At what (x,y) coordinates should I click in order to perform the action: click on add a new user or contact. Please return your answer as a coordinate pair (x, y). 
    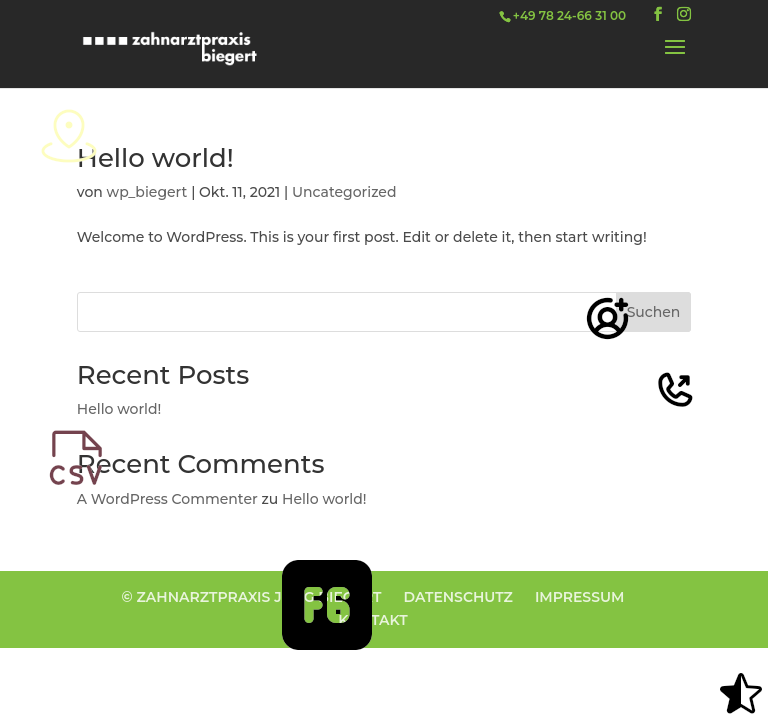
    Looking at the image, I should click on (607, 318).